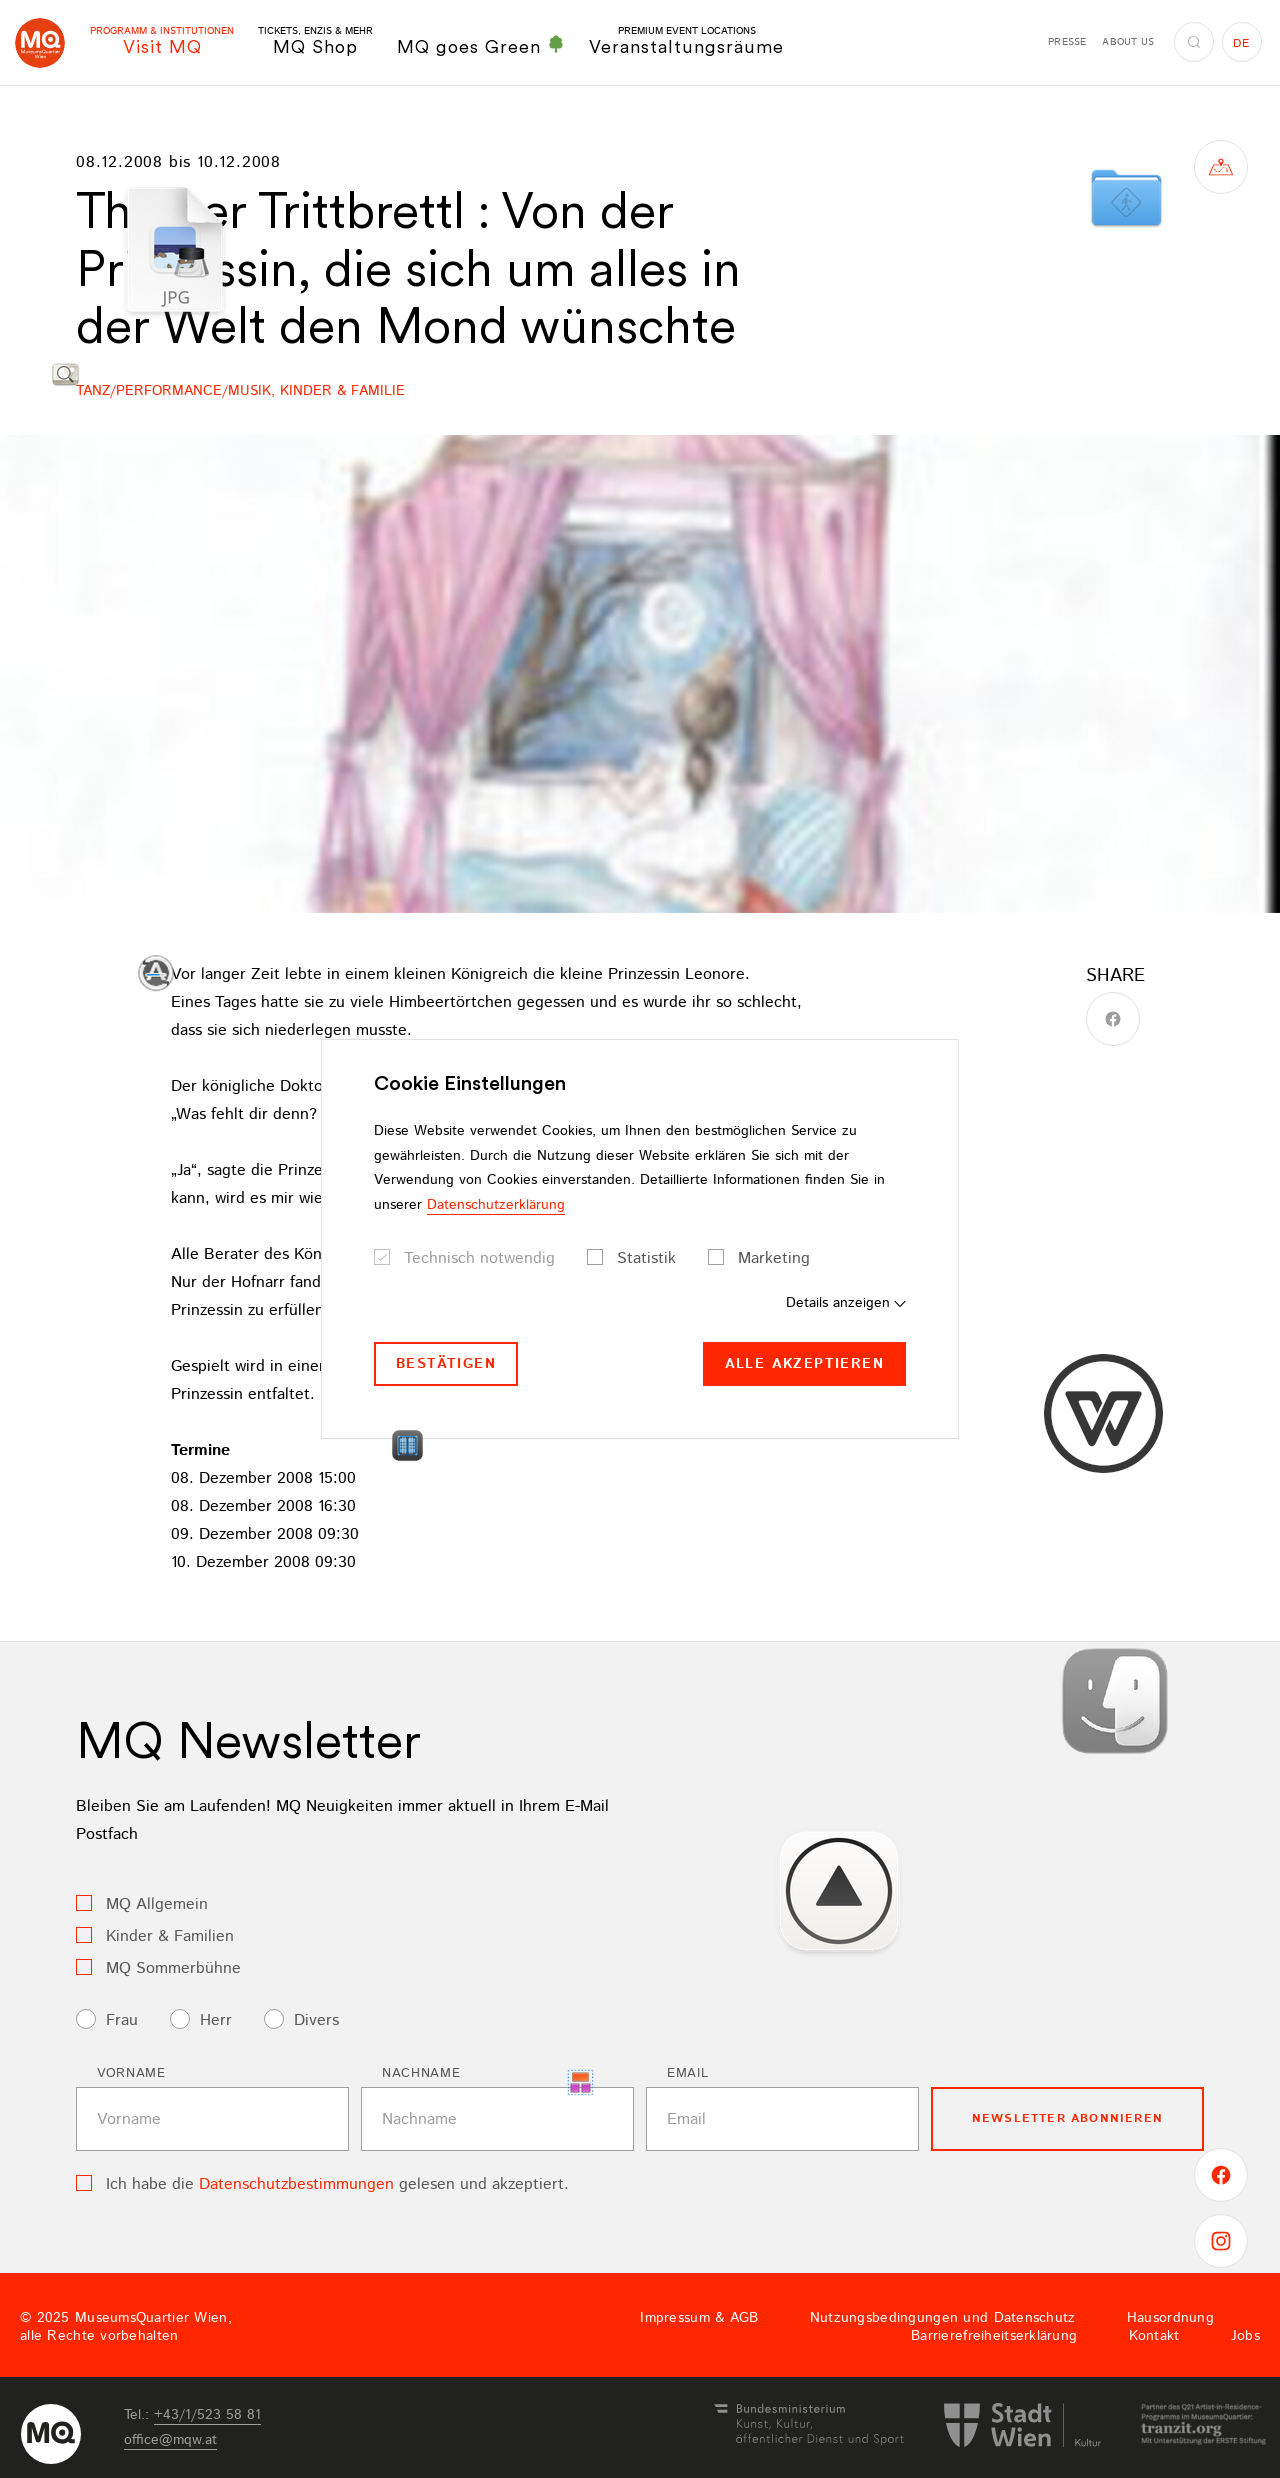  I want to click on select all items in the current view, so click(580, 2082).